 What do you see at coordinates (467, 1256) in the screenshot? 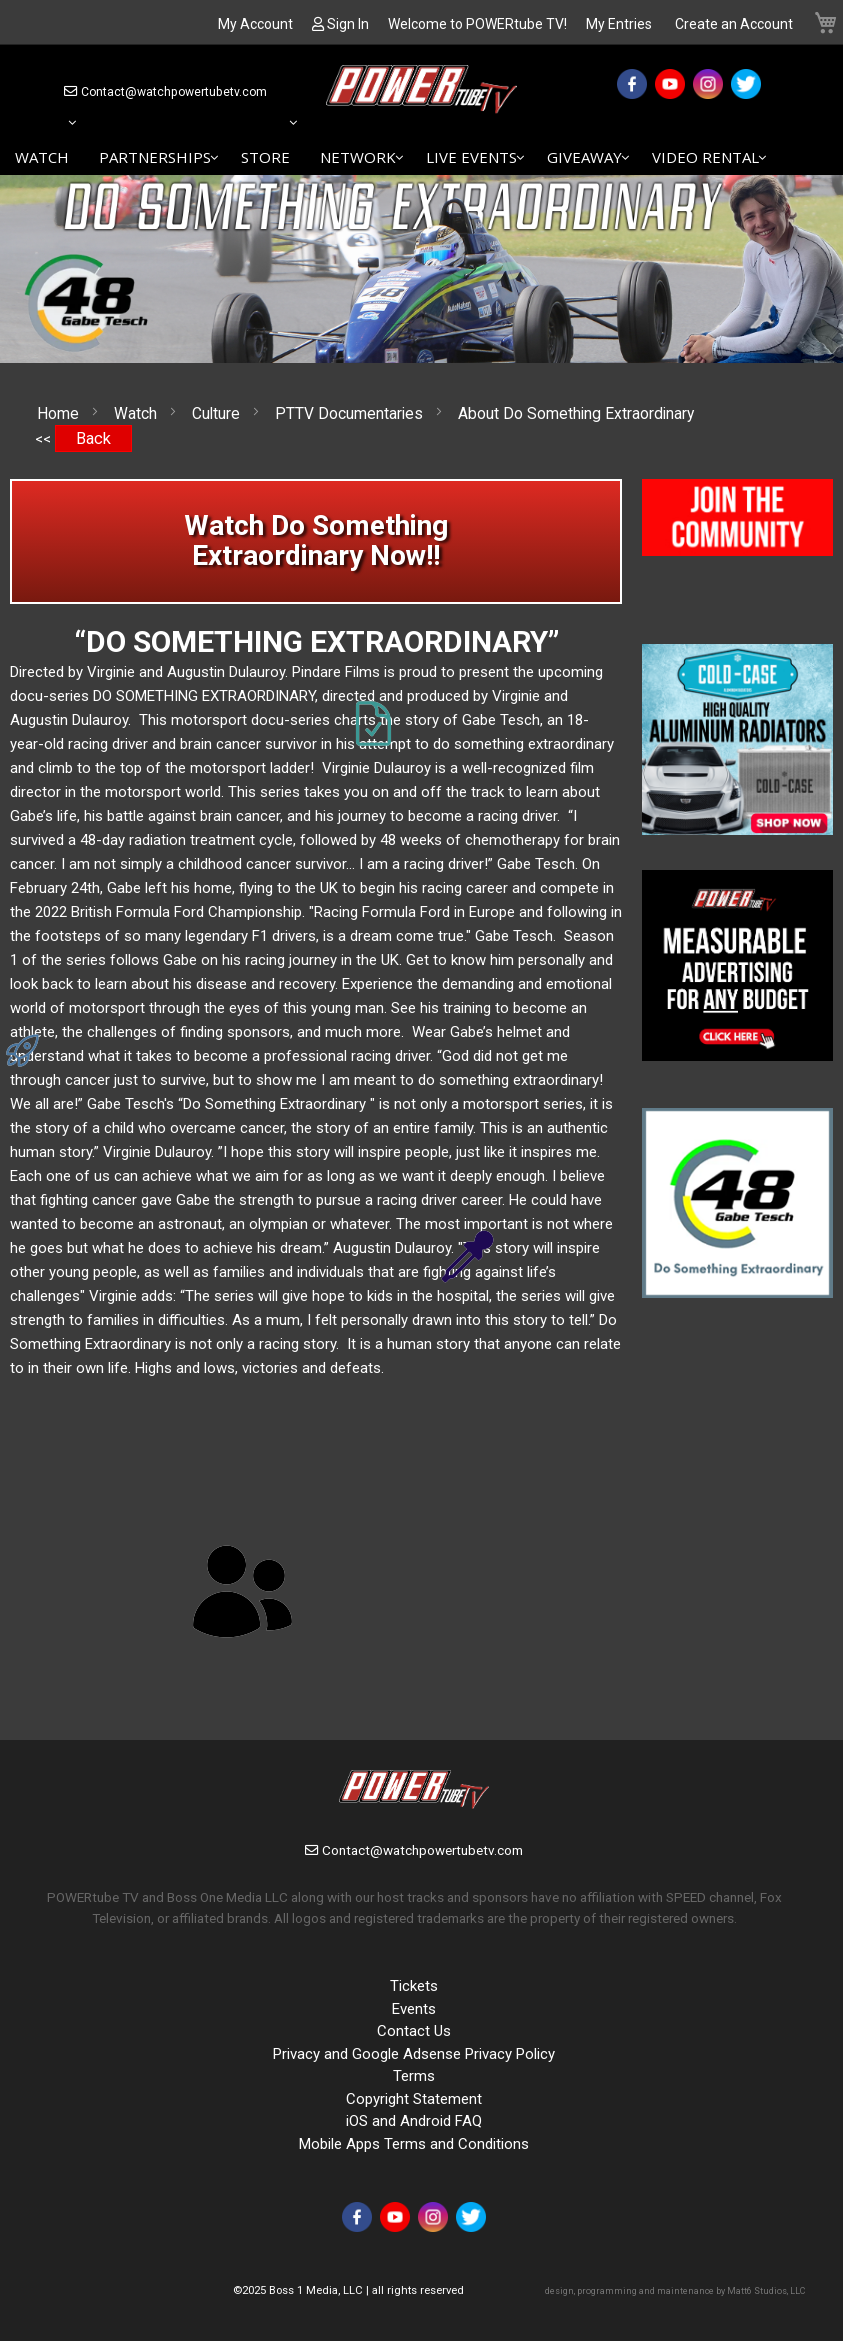
I see `pick a color from the canvas` at bounding box center [467, 1256].